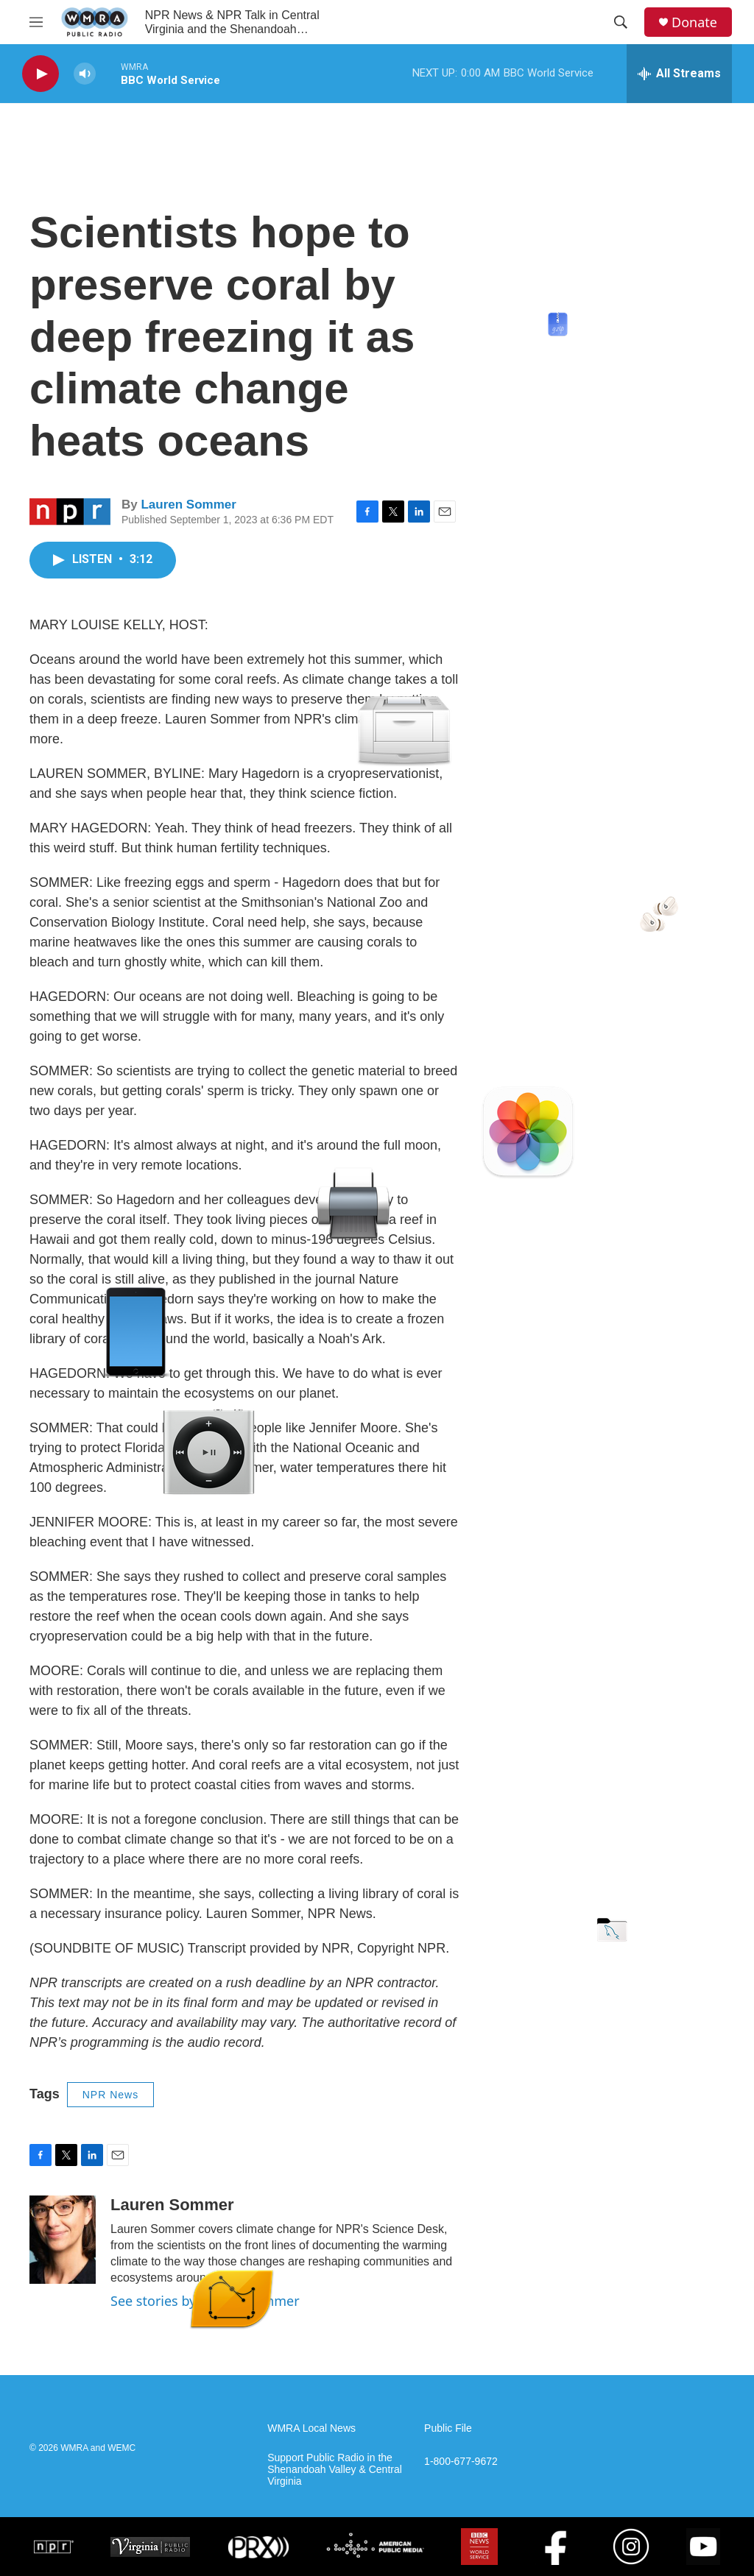 The width and height of the screenshot is (754, 2576). What do you see at coordinates (404, 731) in the screenshot?
I see `access printer settings` at bounding box center [404, 731].